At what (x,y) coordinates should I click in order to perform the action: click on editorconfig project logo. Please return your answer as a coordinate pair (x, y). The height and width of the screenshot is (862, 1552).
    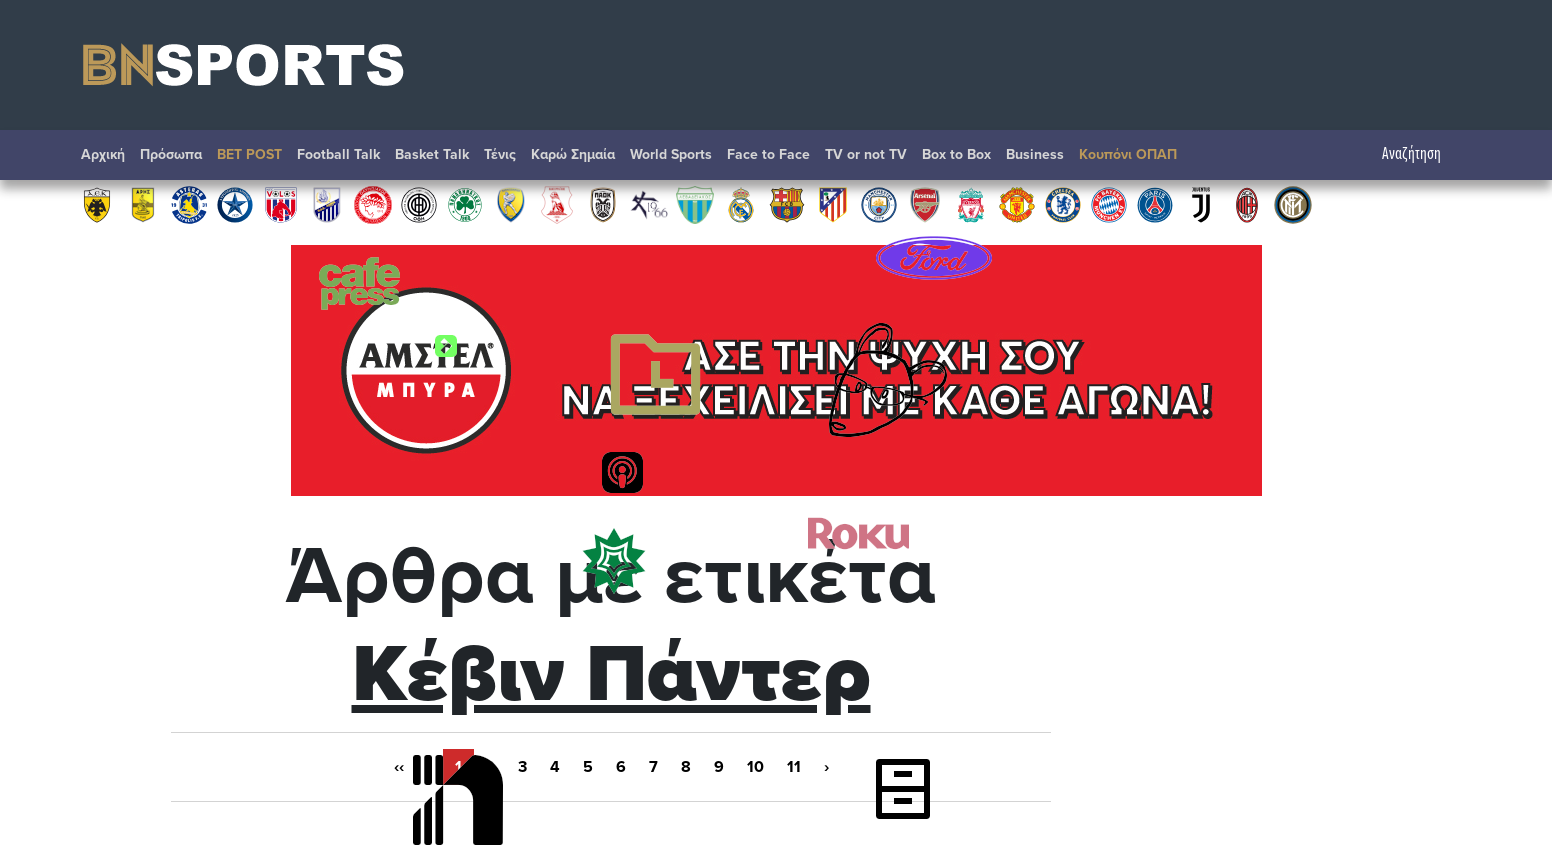
    Looking at the image, I should click on (888, 380).